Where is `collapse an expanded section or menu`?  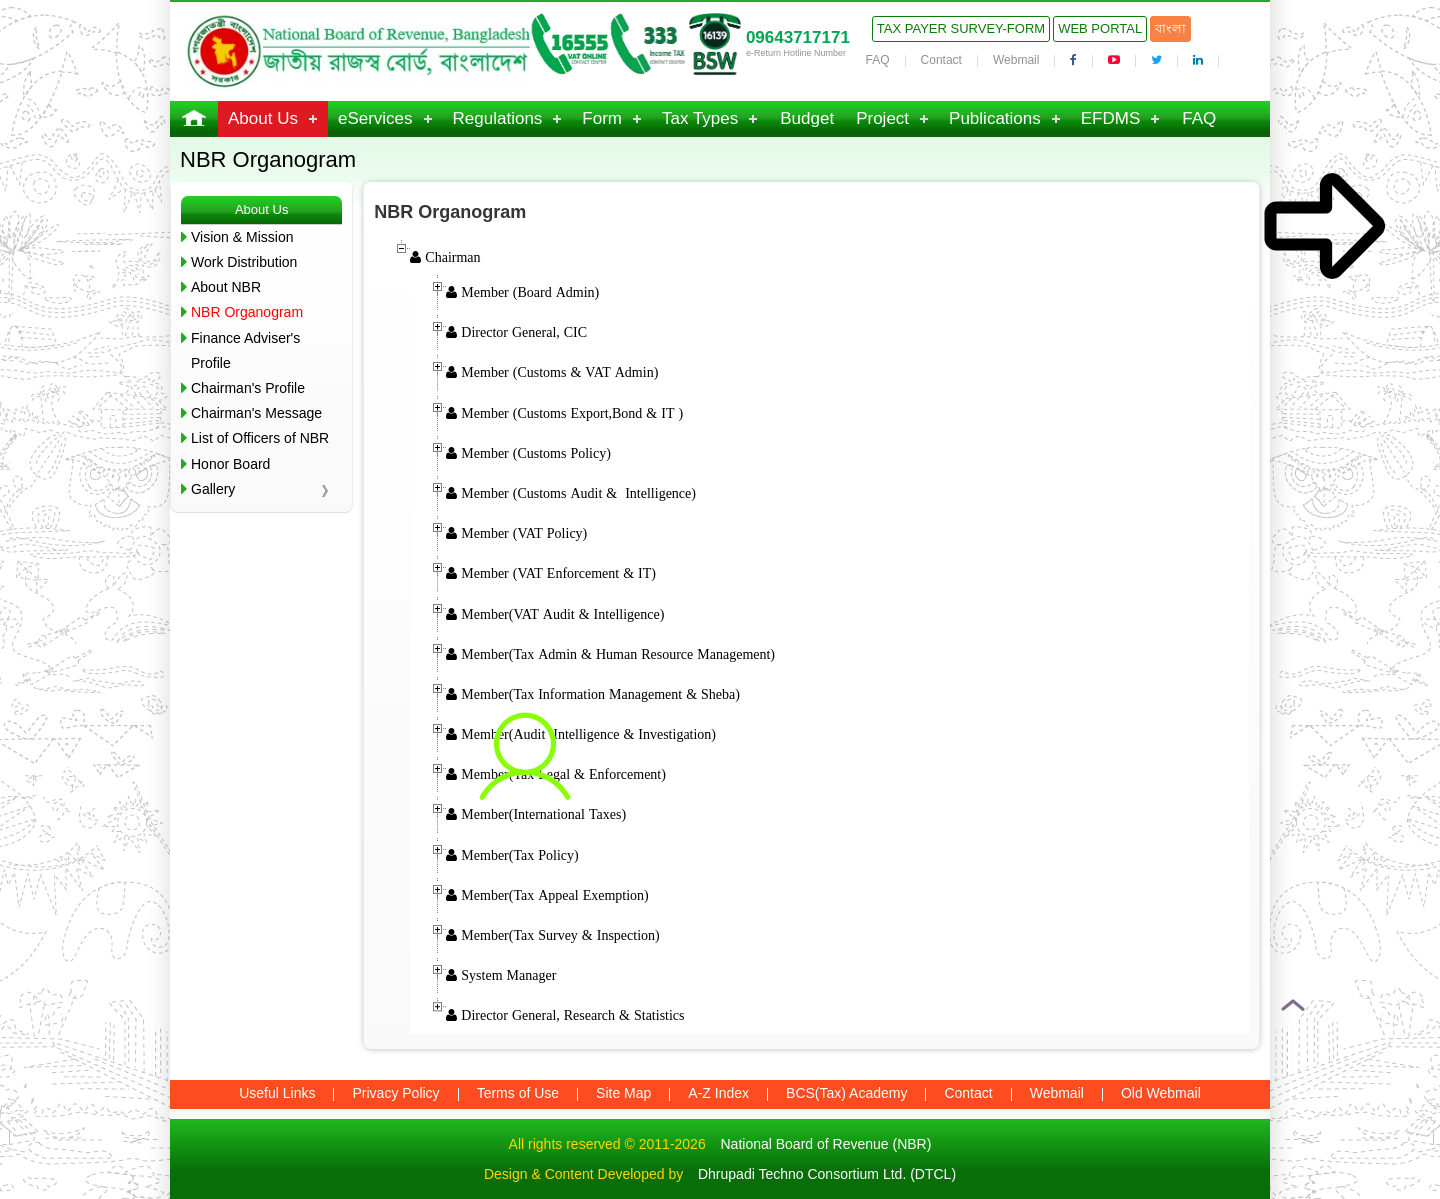 collapse an expanded section or menu is located at coordinates (1293, 1006).